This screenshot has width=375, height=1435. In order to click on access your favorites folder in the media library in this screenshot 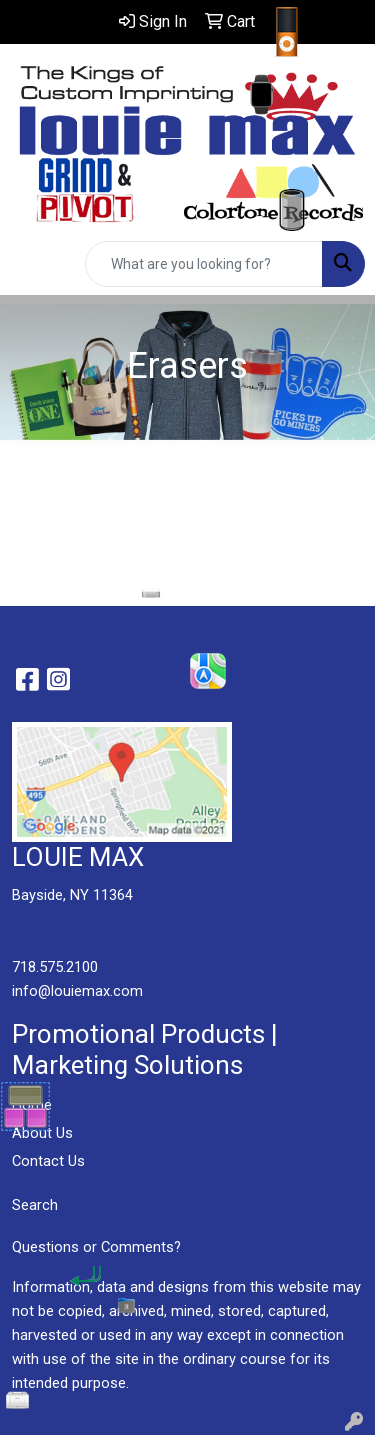, I will do `click(221, 167)`.